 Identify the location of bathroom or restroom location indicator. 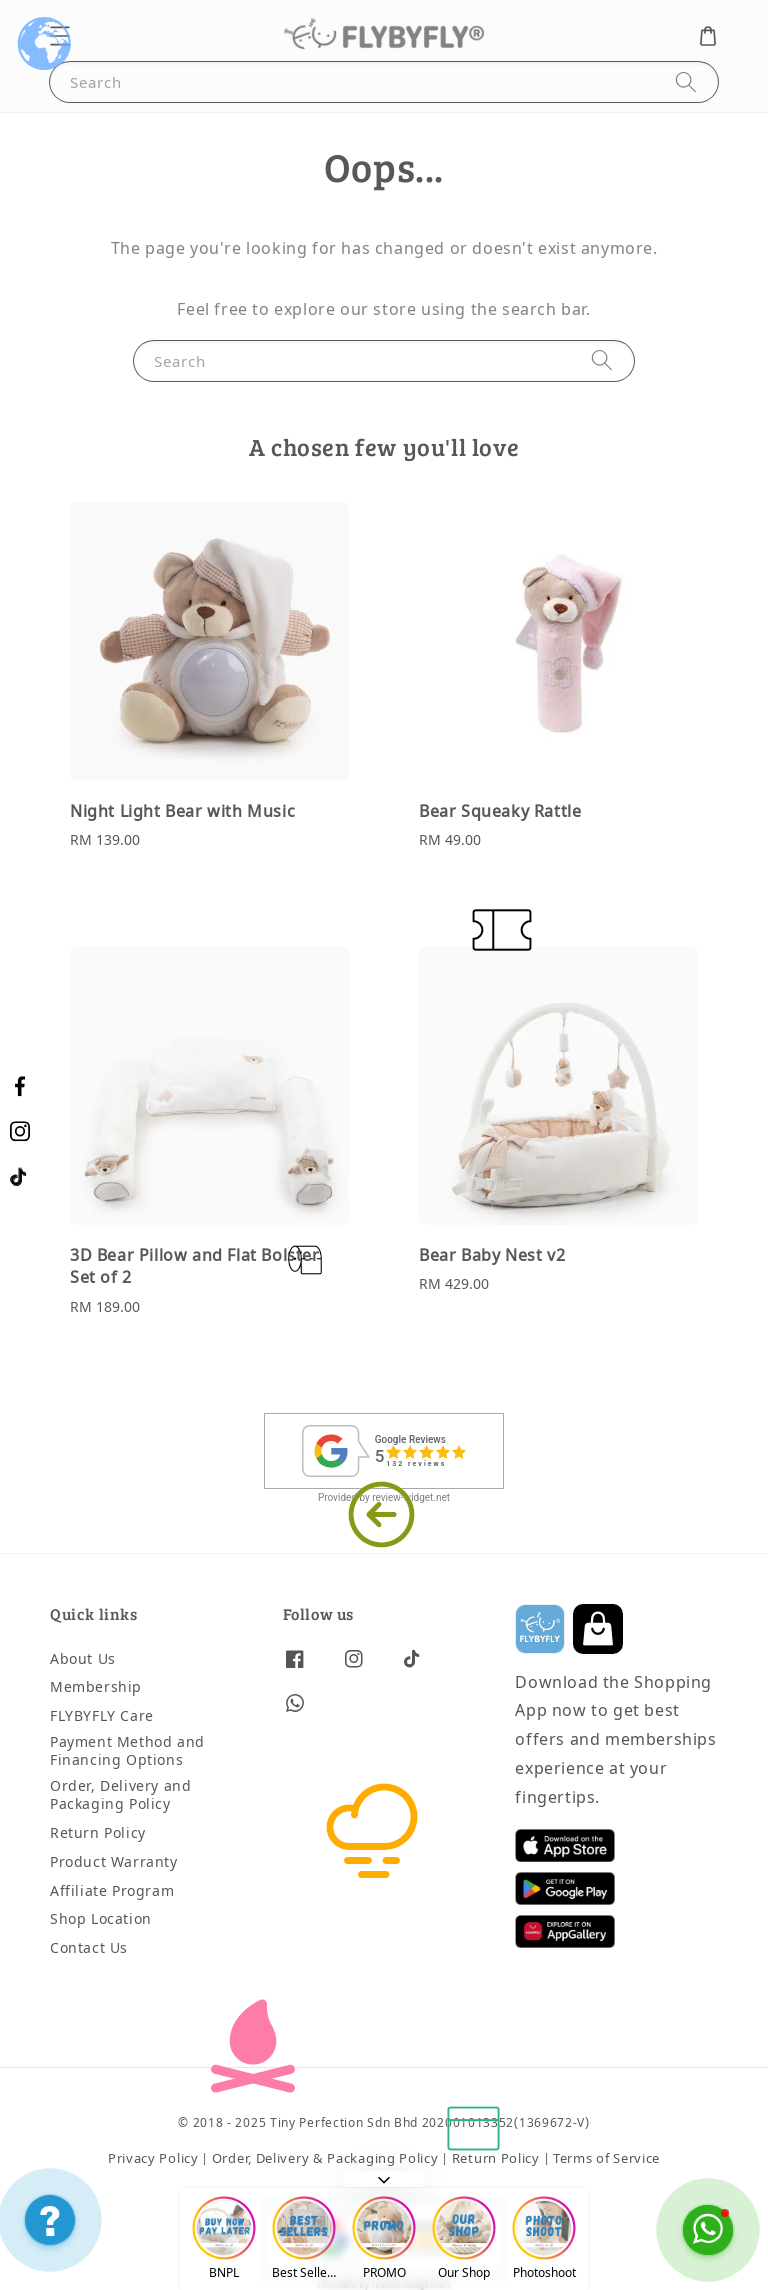
(305, 1260).